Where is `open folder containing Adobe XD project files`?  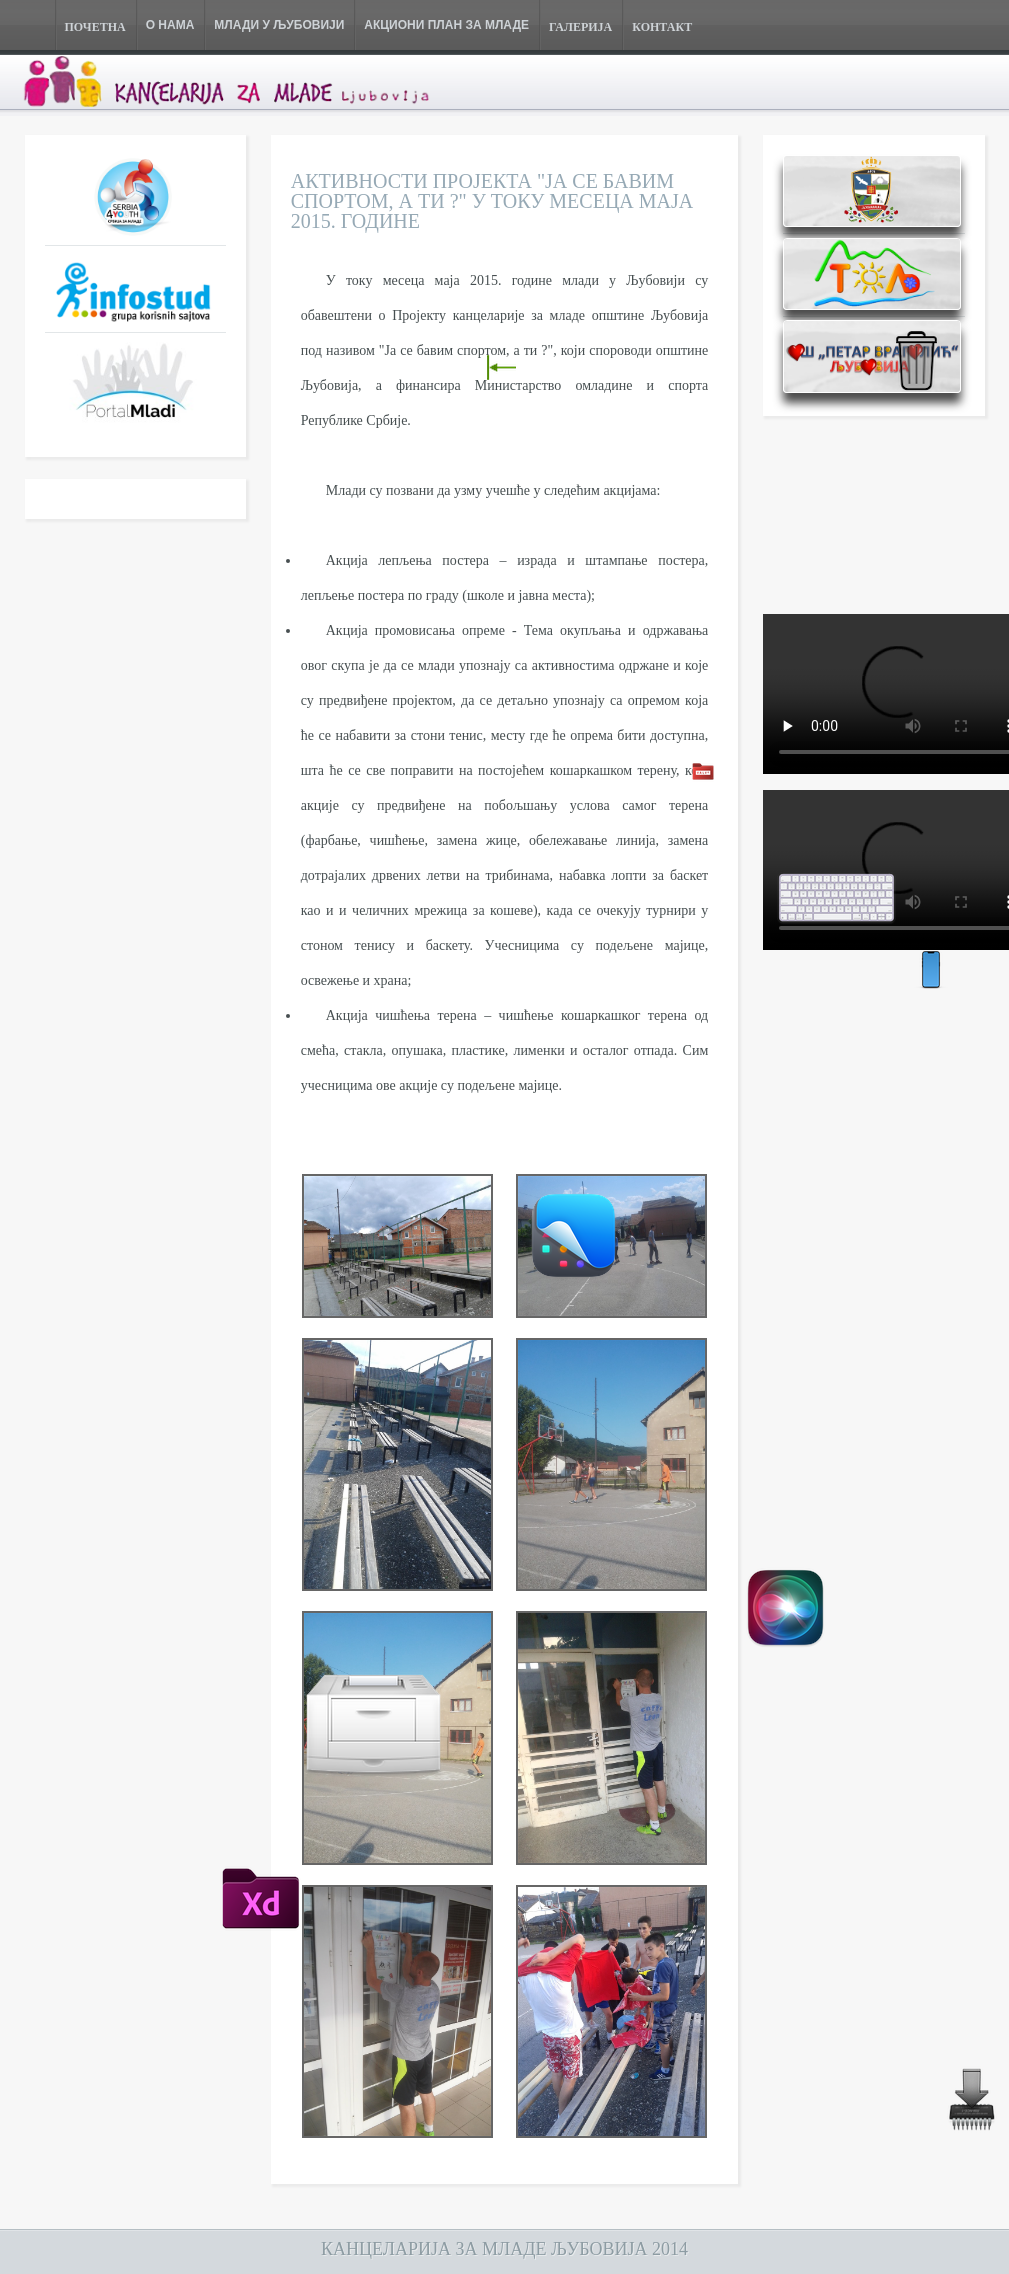
open folder containing Adobe XD project files is located at coordinates (260, 1900).